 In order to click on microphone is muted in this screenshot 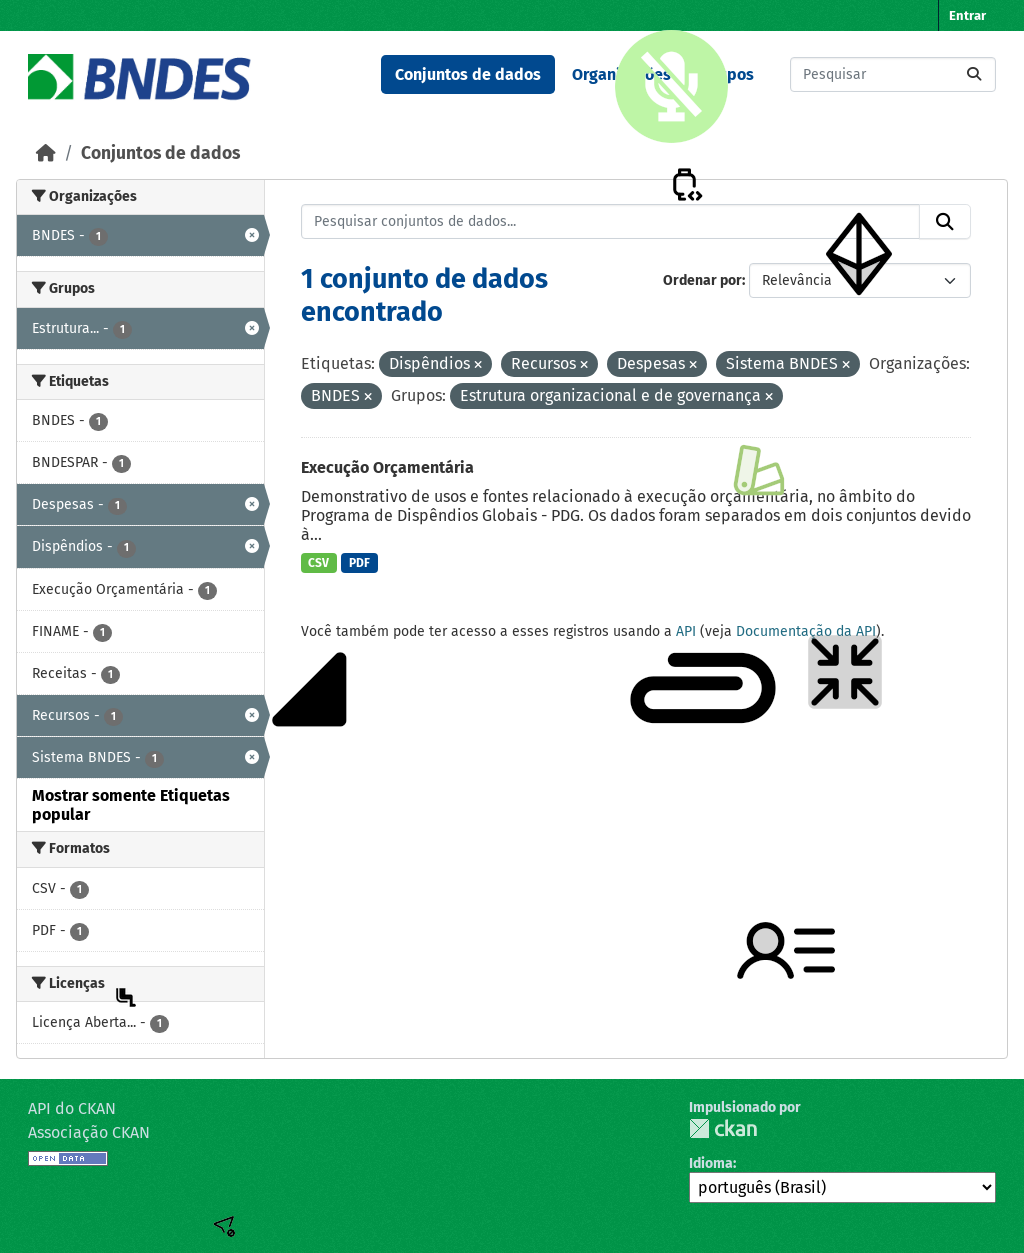, I will do `click(671, 86)`.